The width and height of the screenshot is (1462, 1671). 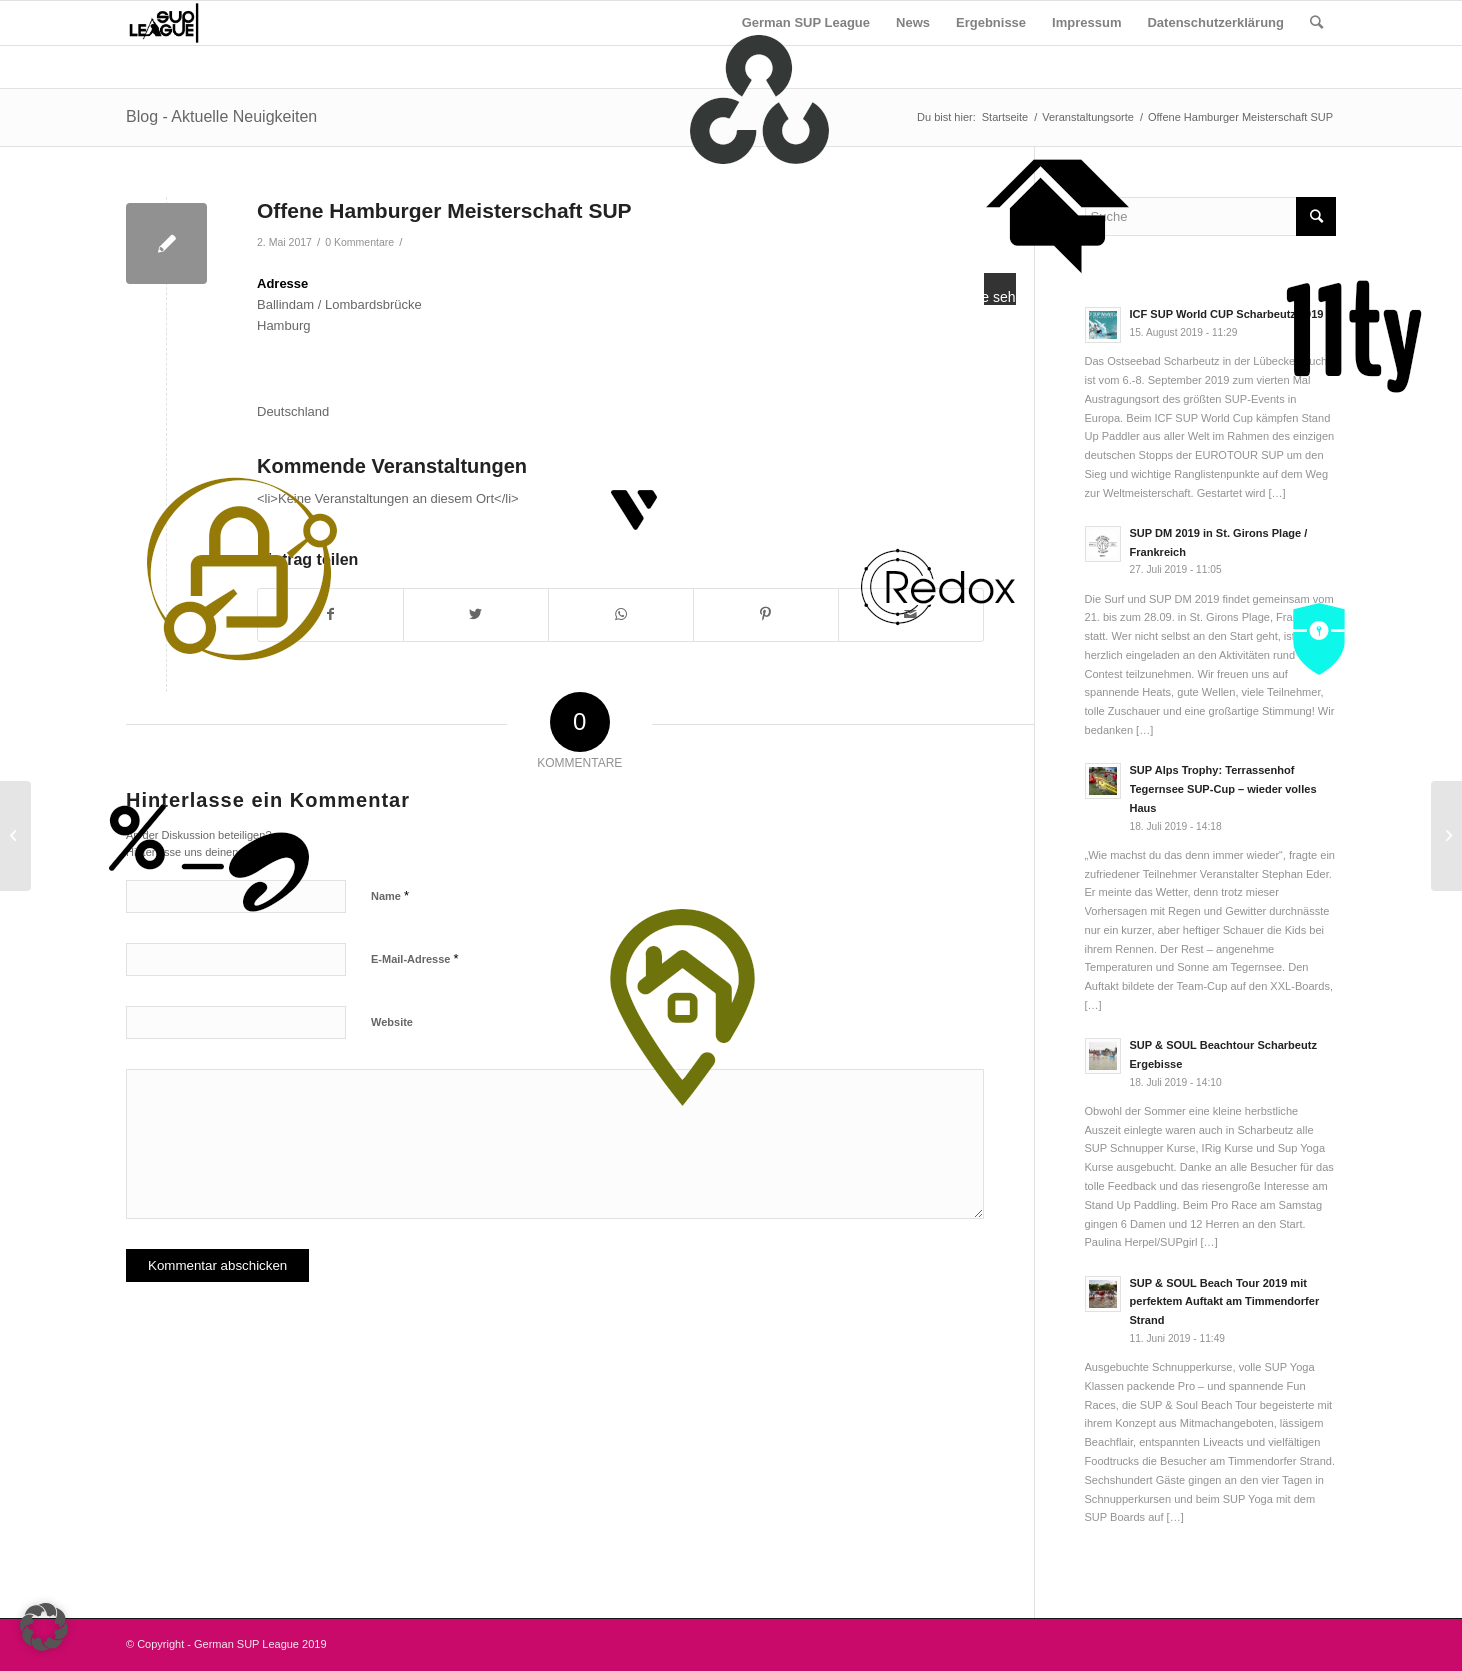 I want to click on 11ty (Eleventy) static site generator logo, so click(x=1354, y=329).